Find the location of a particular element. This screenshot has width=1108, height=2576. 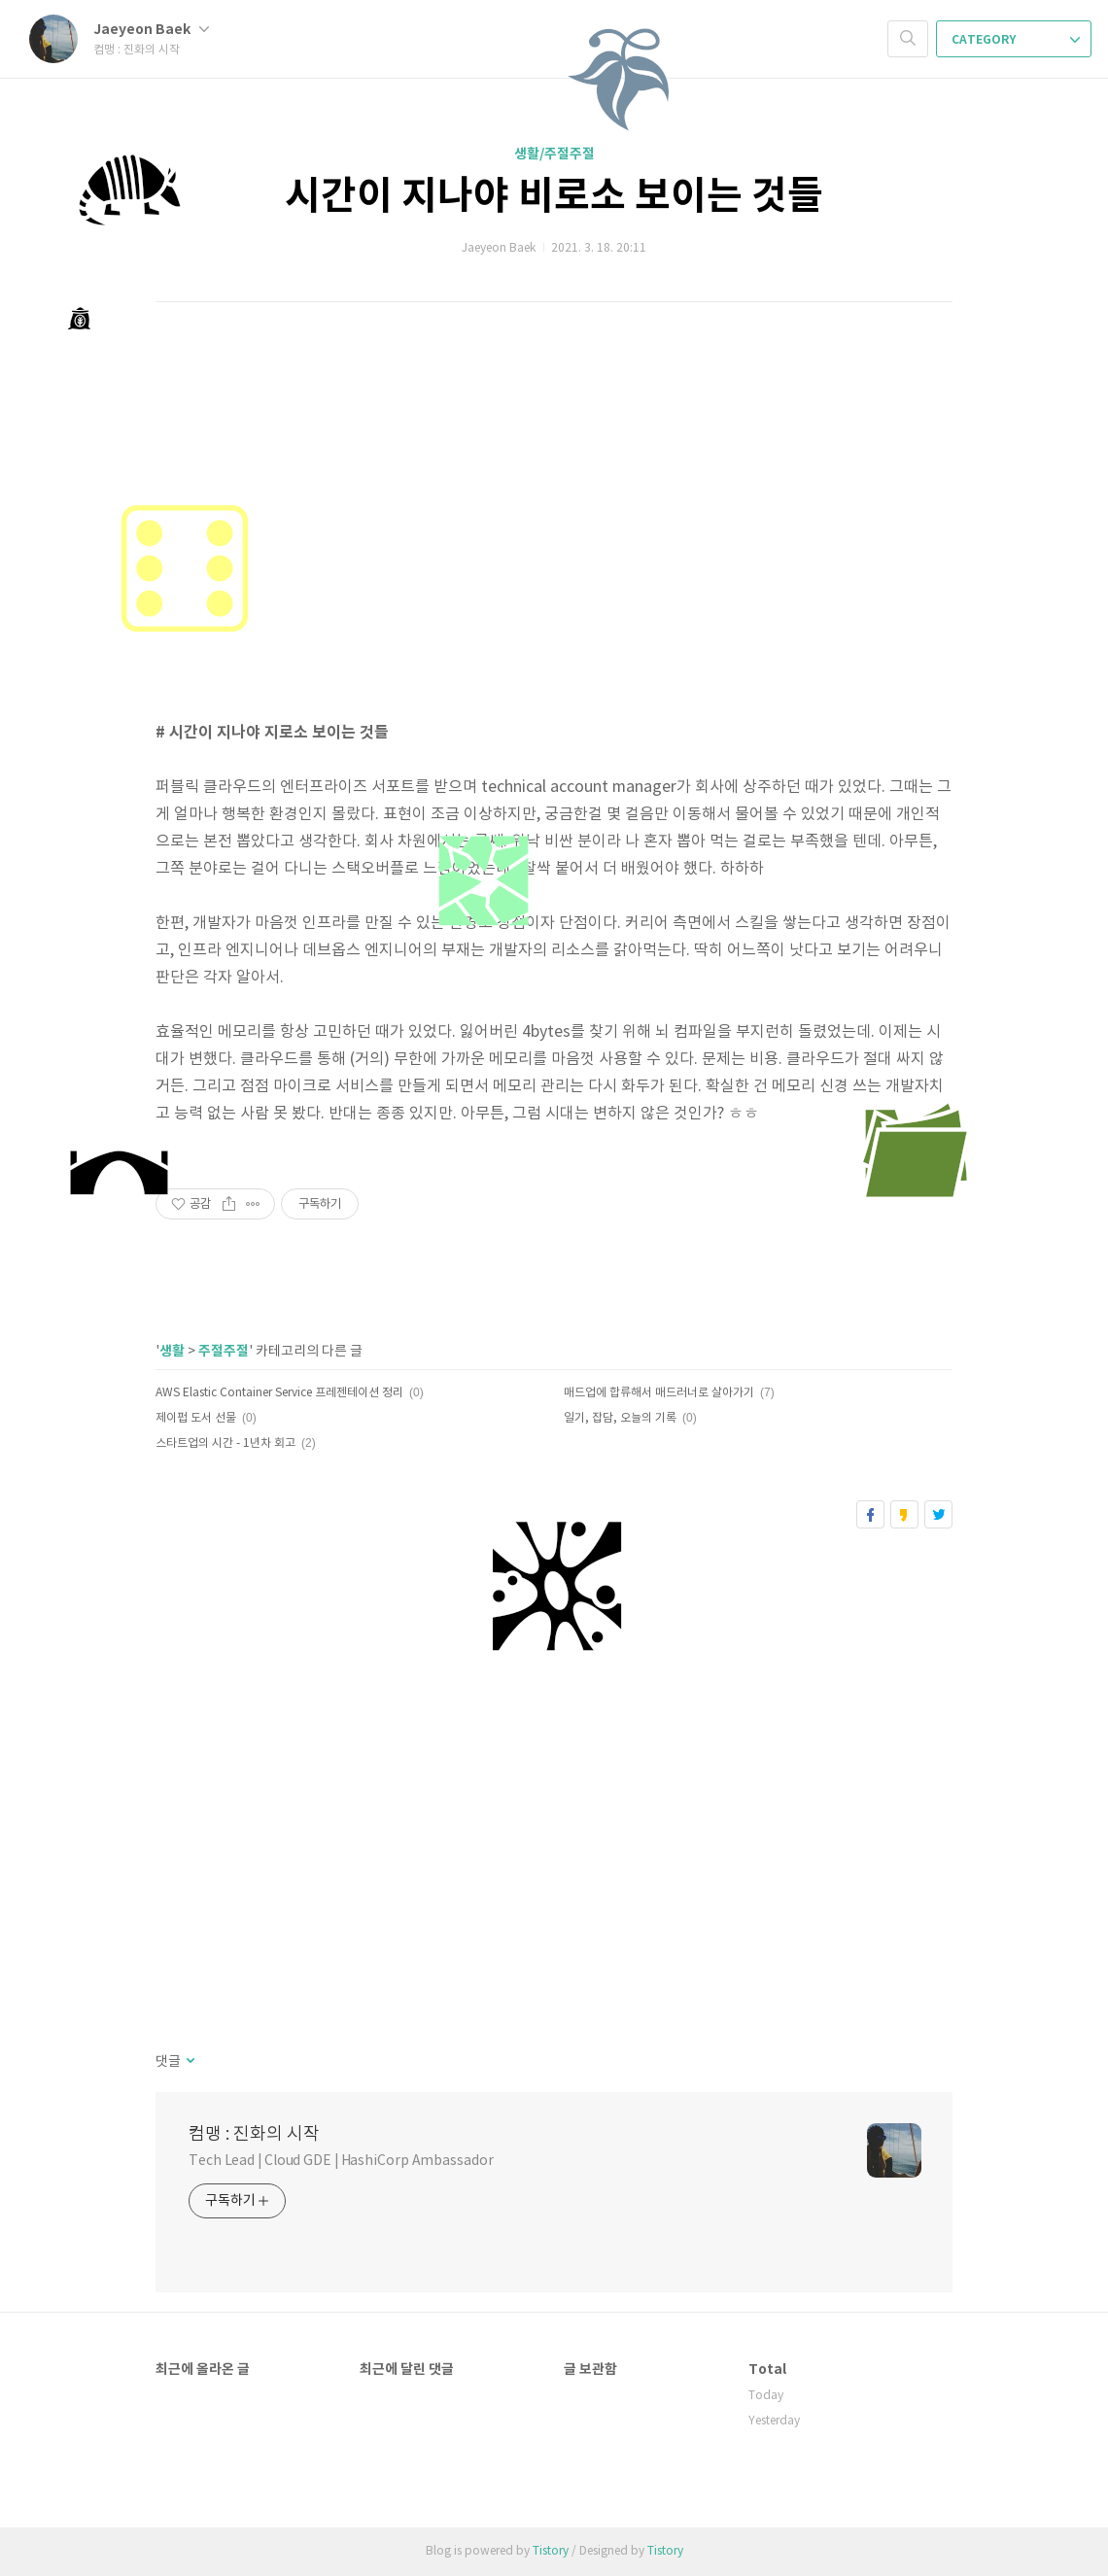

trigger a splatter or explosion effect is located at coordinates (557, 1586).